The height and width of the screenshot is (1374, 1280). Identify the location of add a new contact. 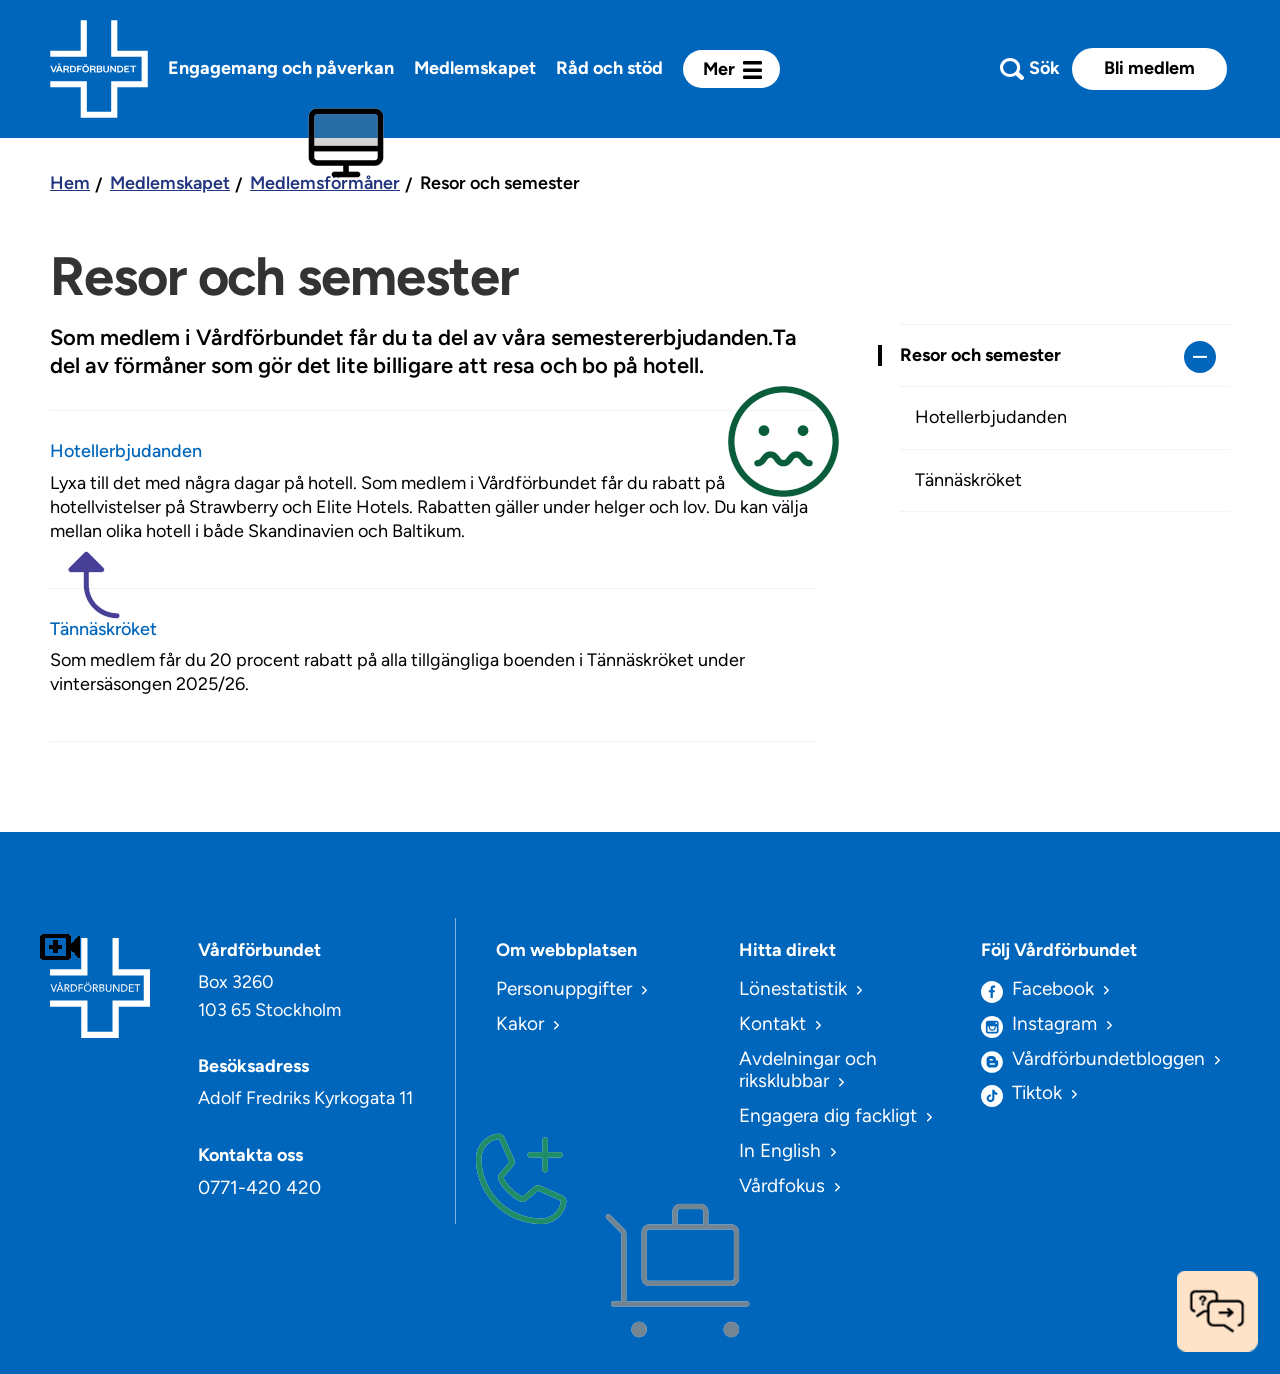
(523, 1177).